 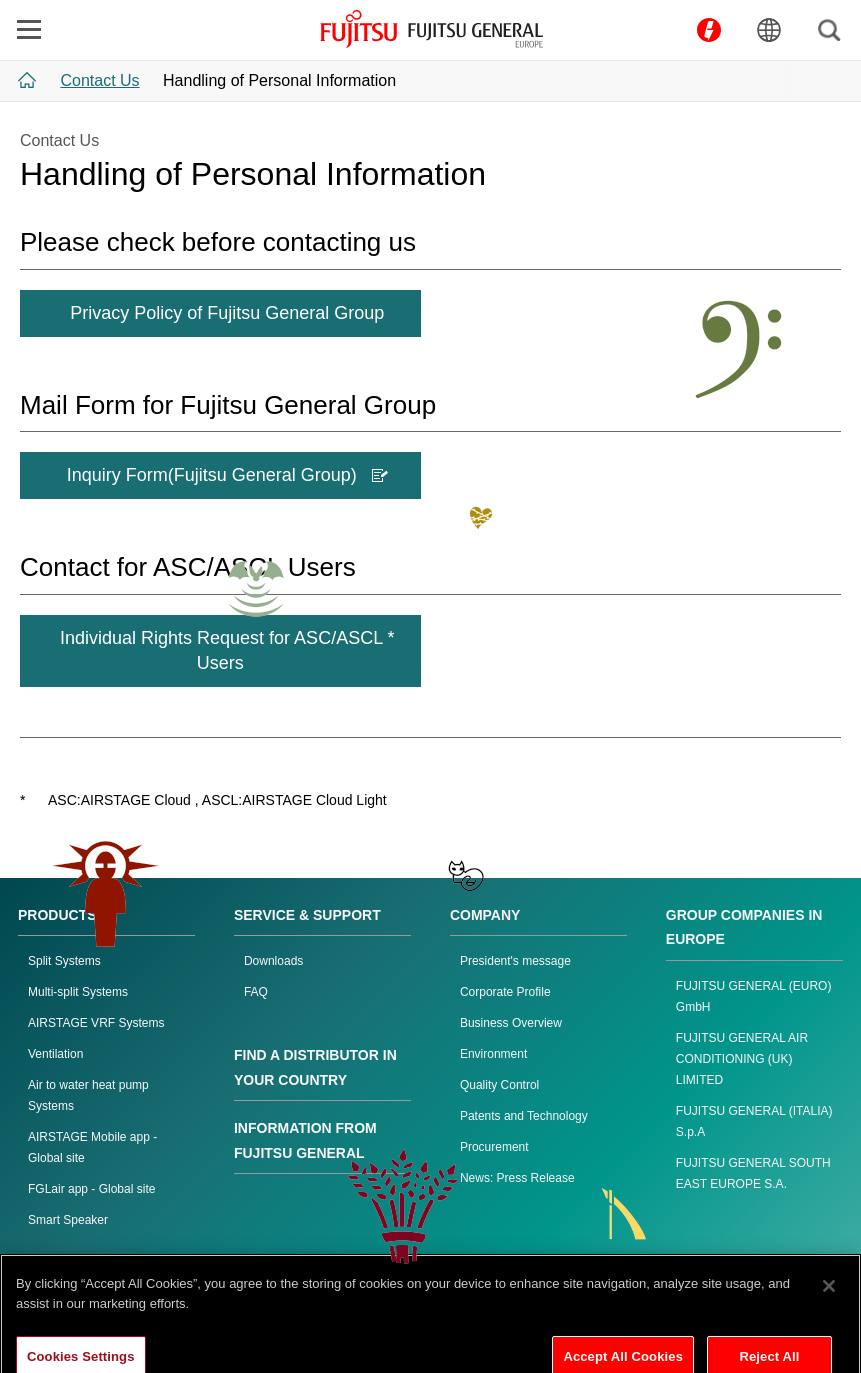 I want to click on equip or select bow weapon, so click(x=618, y=1213).